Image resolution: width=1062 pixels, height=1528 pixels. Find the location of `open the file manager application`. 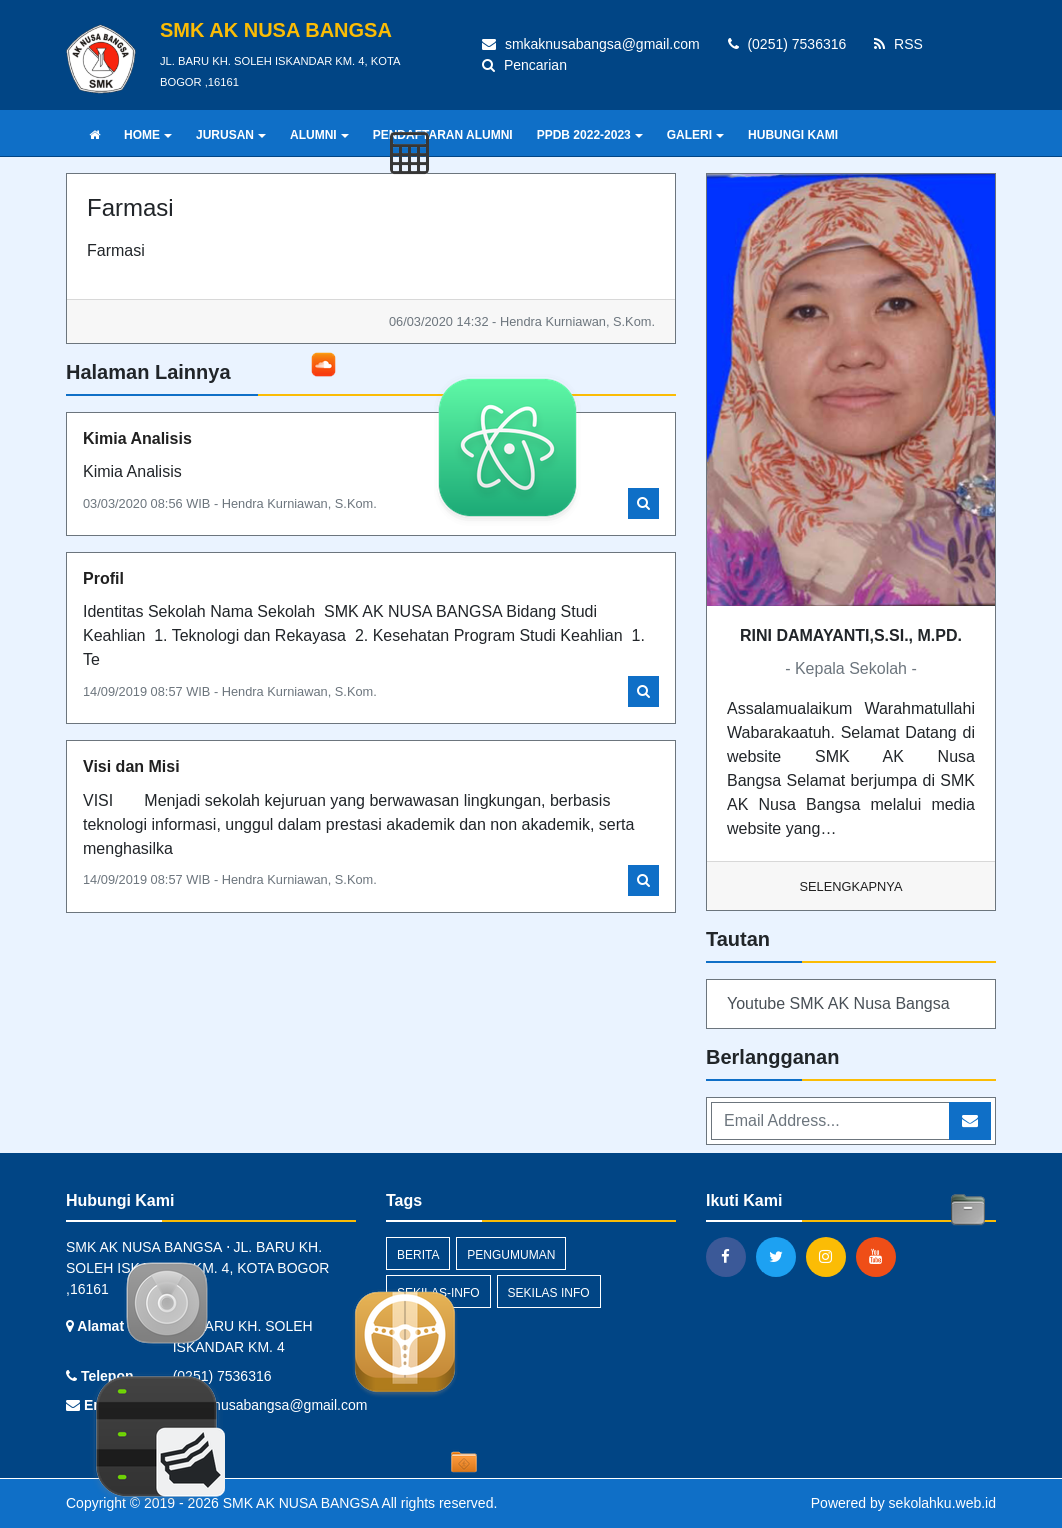

open the file manager application is located at coordinates (968, 1209).